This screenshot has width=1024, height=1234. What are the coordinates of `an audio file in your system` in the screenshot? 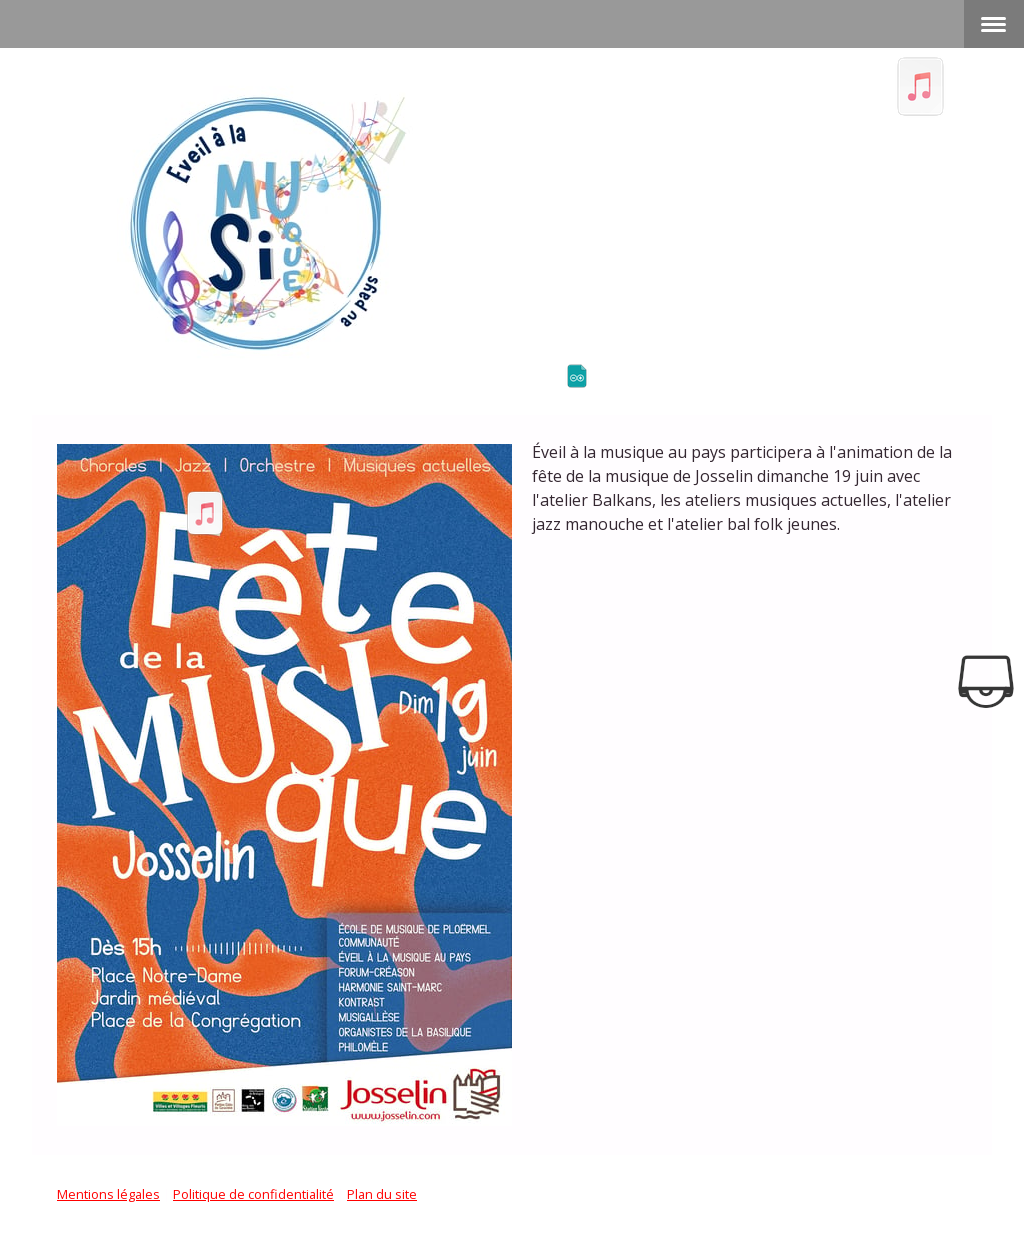 It's located at (205, 513).